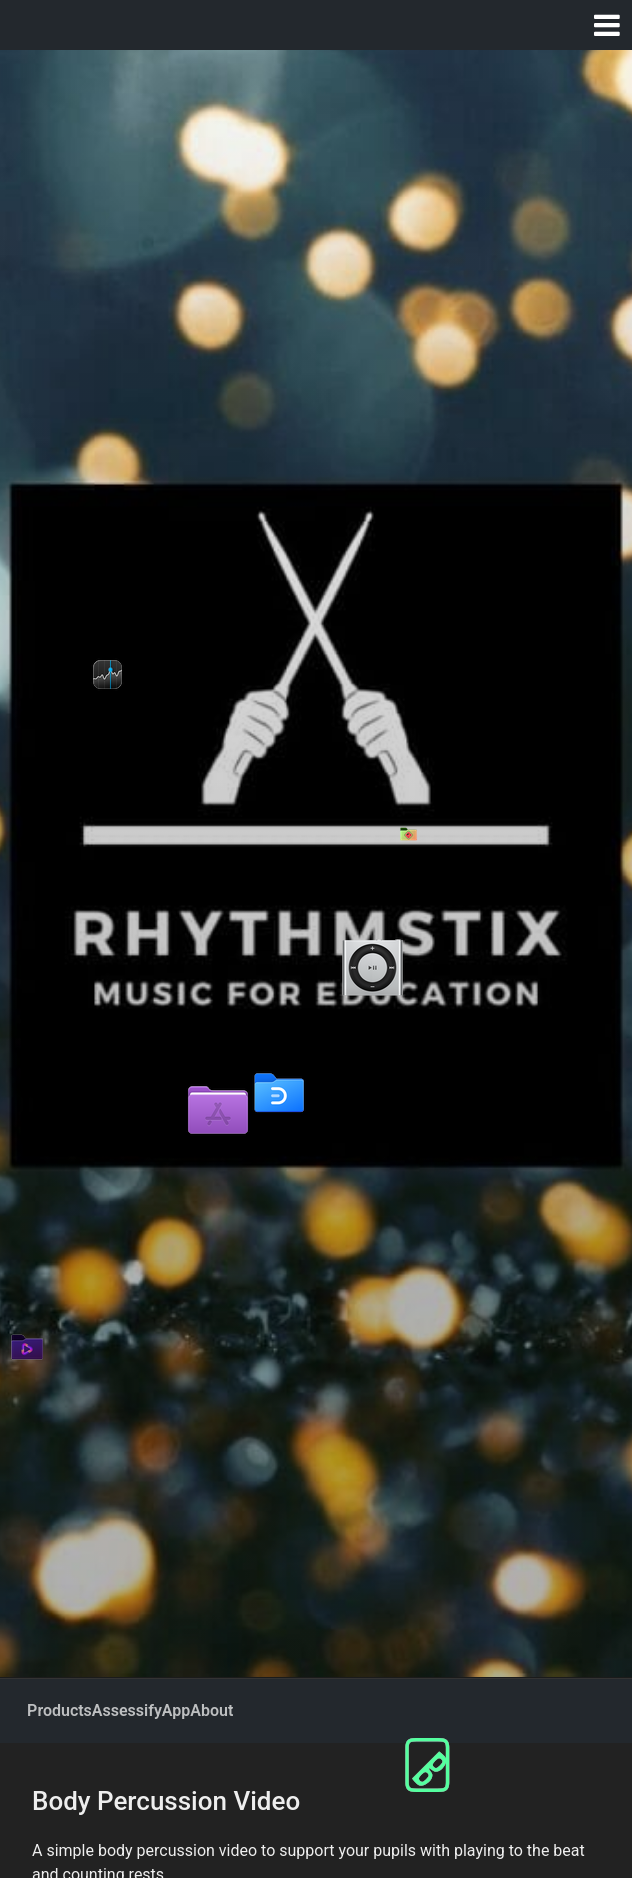 The height and width of the screenshot is (1878, 632). What do you see at coordinates (429, 1765) in the screenshot?
I see `open the documents app` at bounding box center [429, 1765].